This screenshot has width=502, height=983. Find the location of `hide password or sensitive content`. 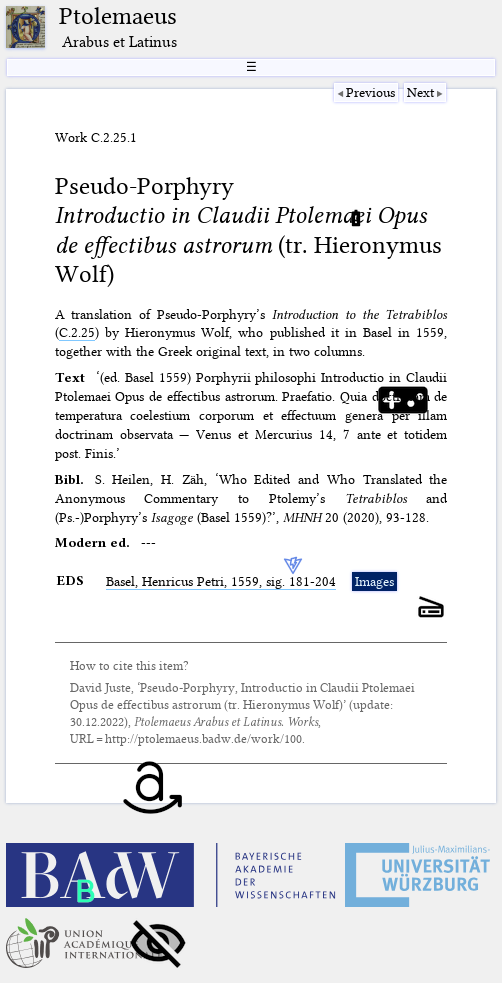

hide password or sensitive content is located at coordinates (158, 944).